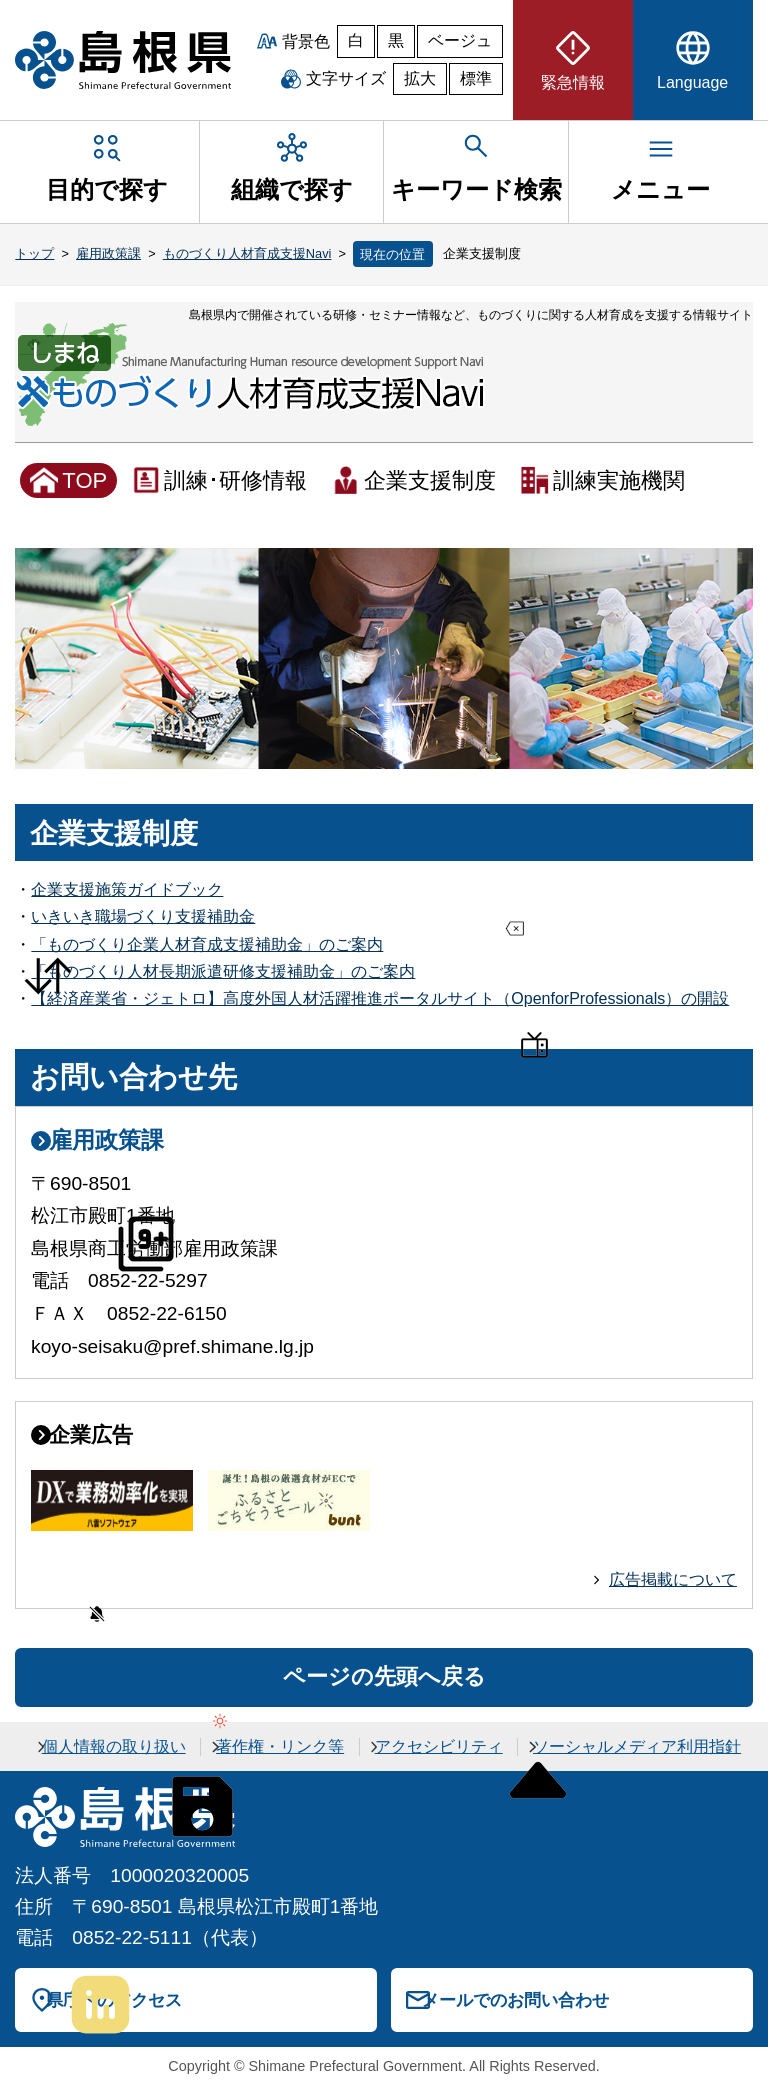  I want to click on save current file or document, so click(202, 1806).